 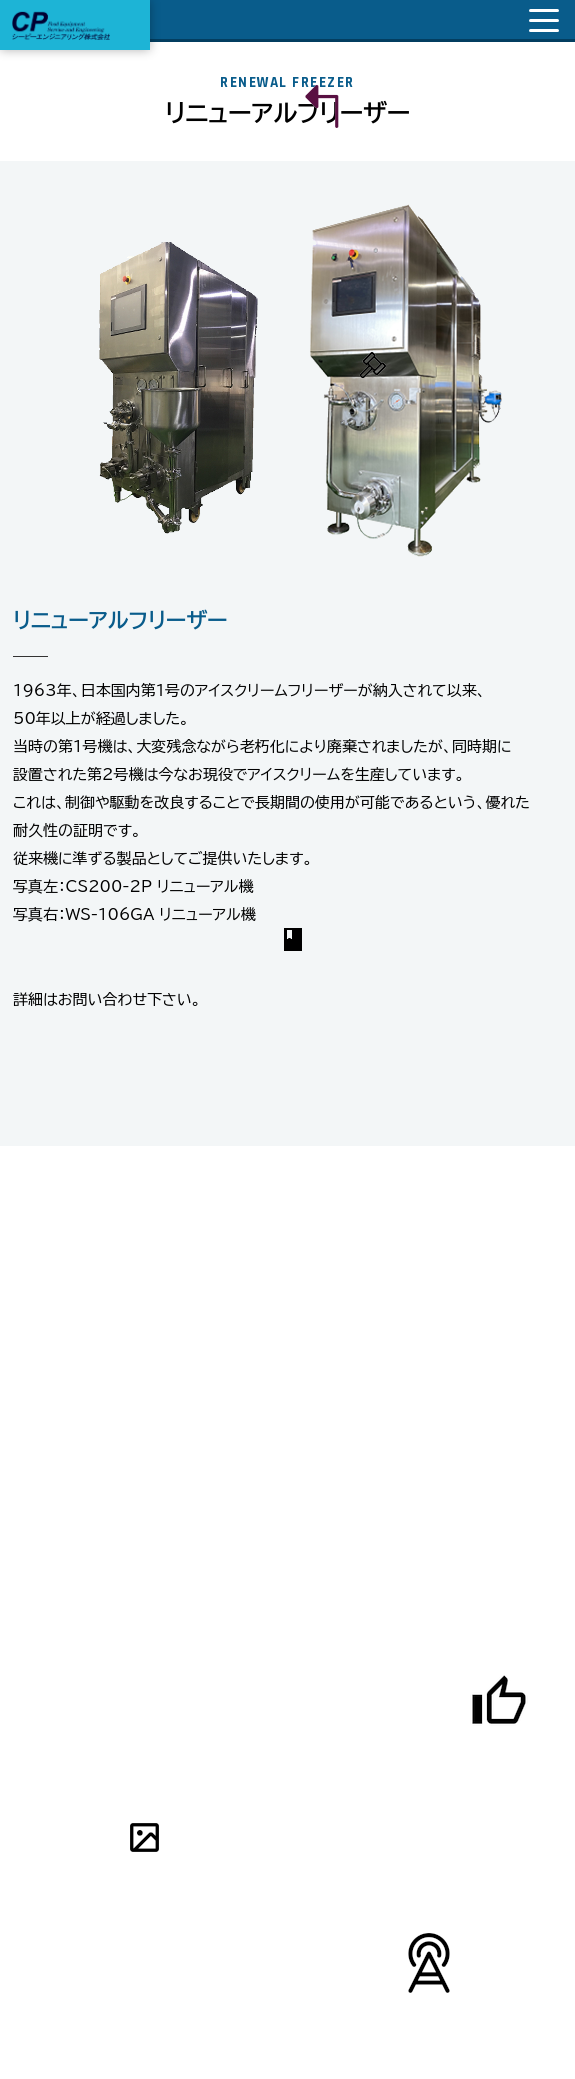 What do you see at coordinates (144, 1837) in the screenshot?
I see `view or browse images` at bounding box center [144, 1837].